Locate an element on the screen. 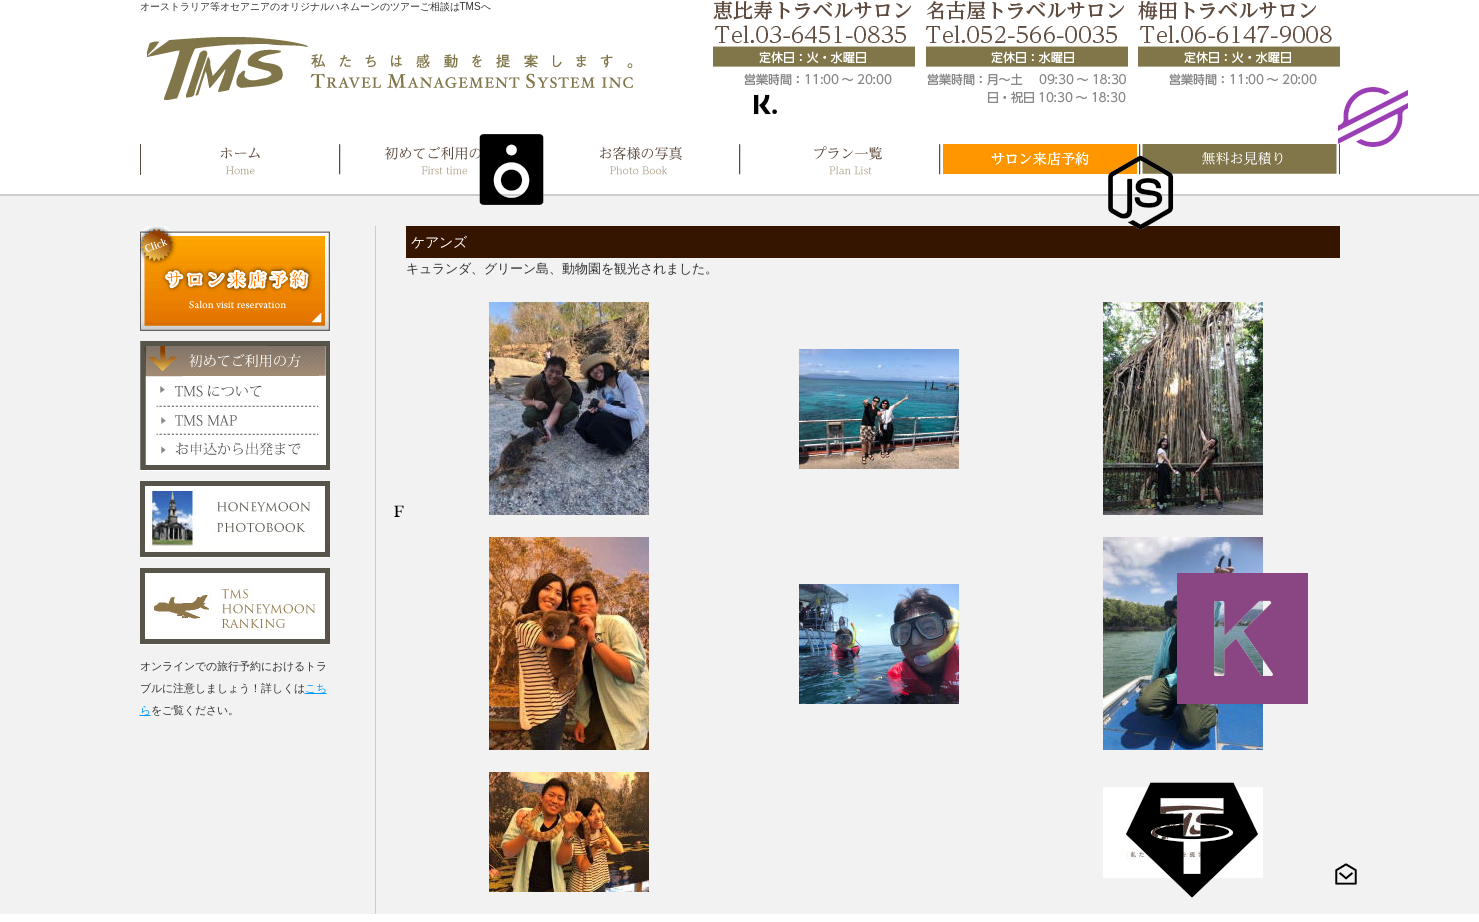 This screenshot has width=1479, height=922. stellar cryptocurrency logo is located at coordinates (1373, 117).